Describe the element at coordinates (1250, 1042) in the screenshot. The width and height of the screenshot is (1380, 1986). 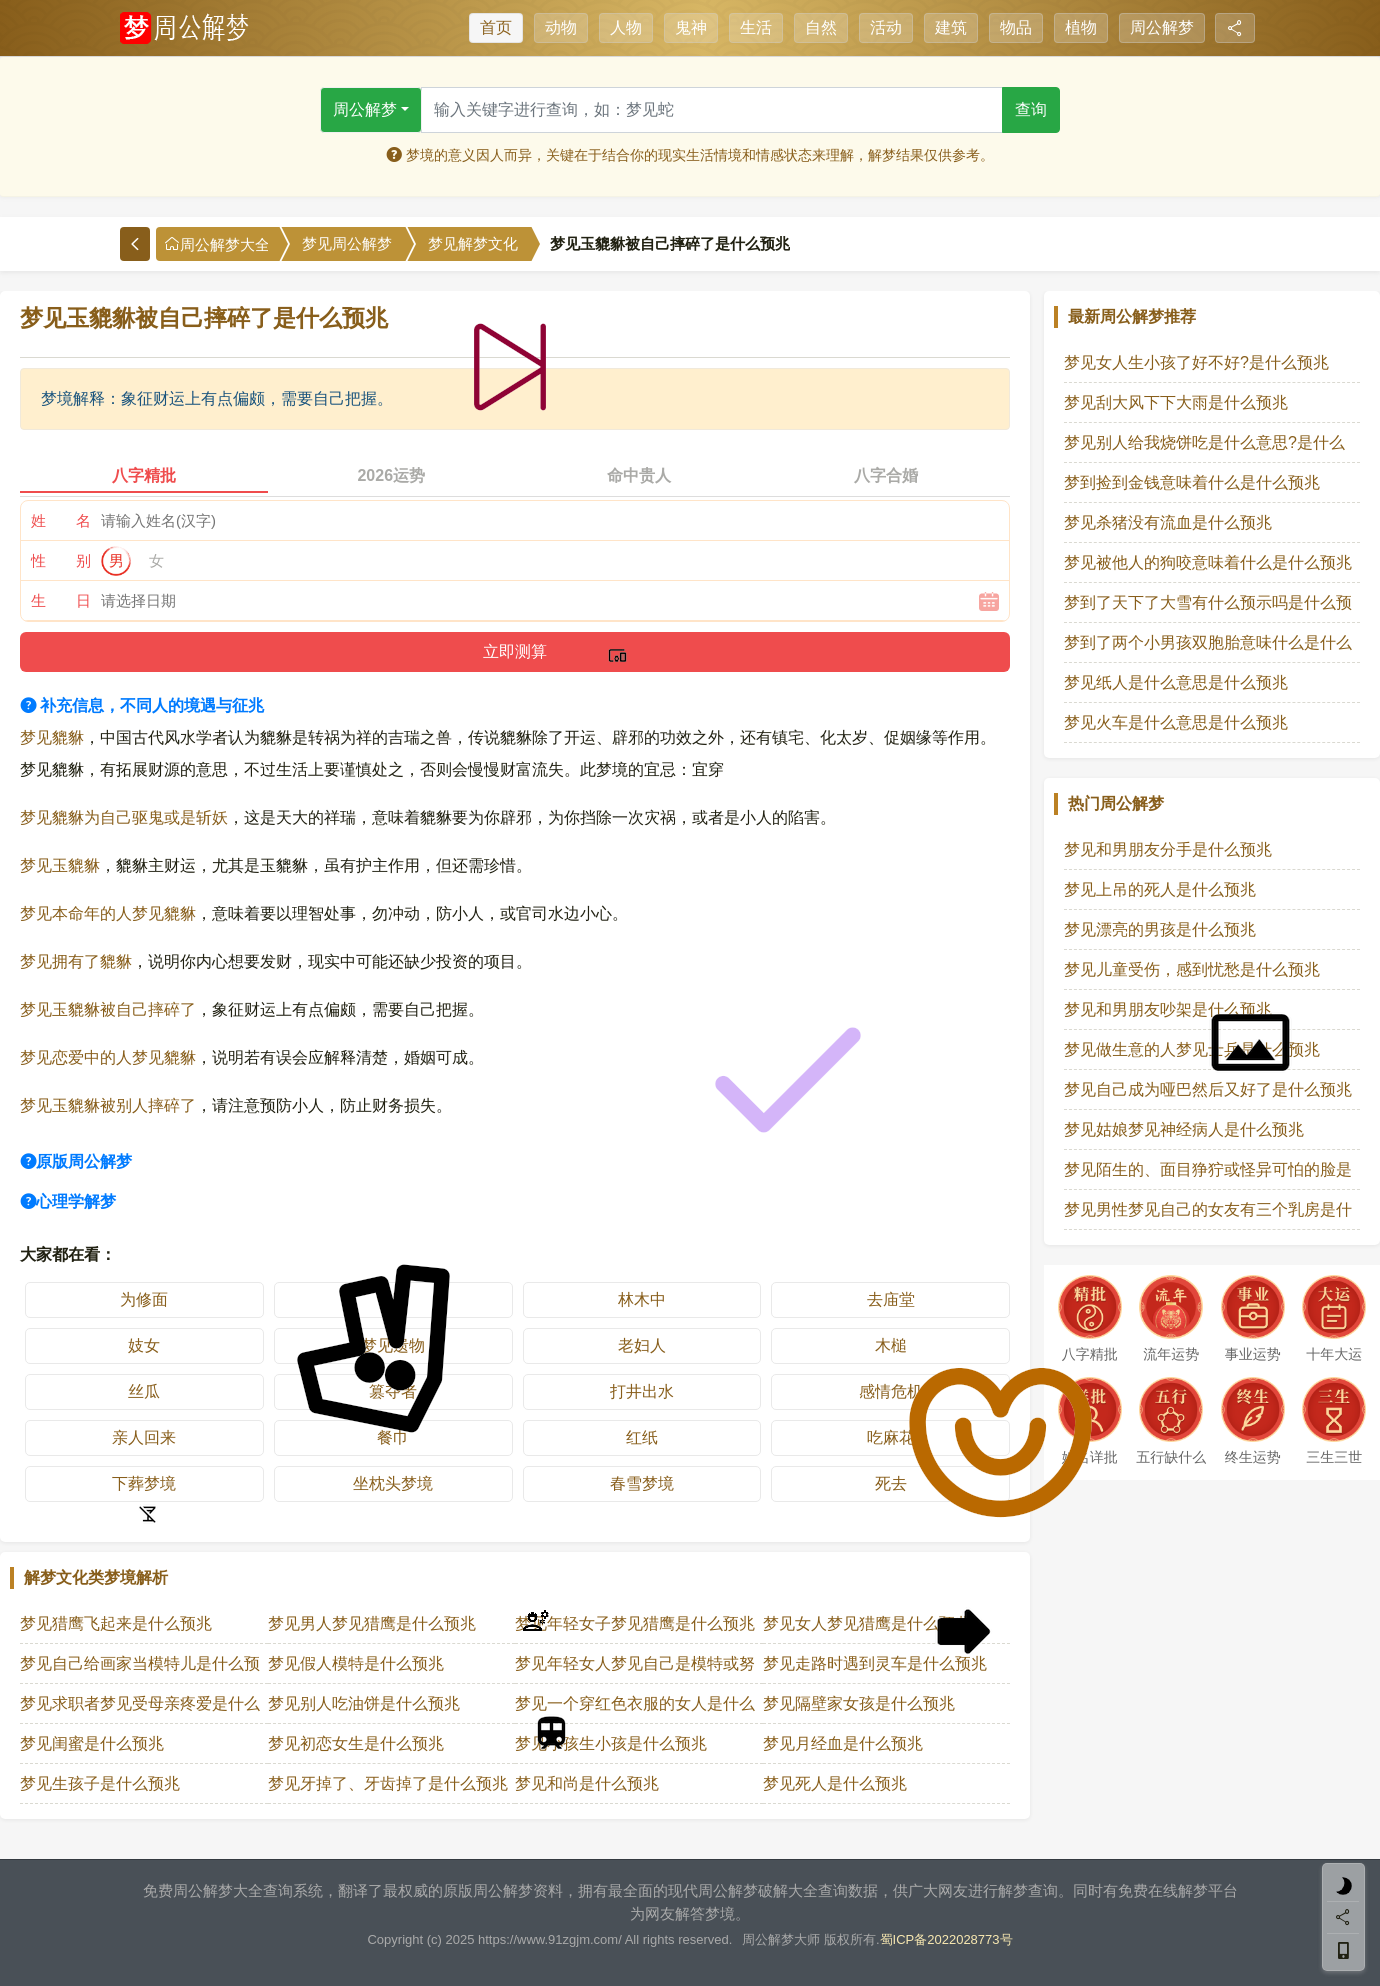
I see `view panorama or wide-angle photo` at that location.